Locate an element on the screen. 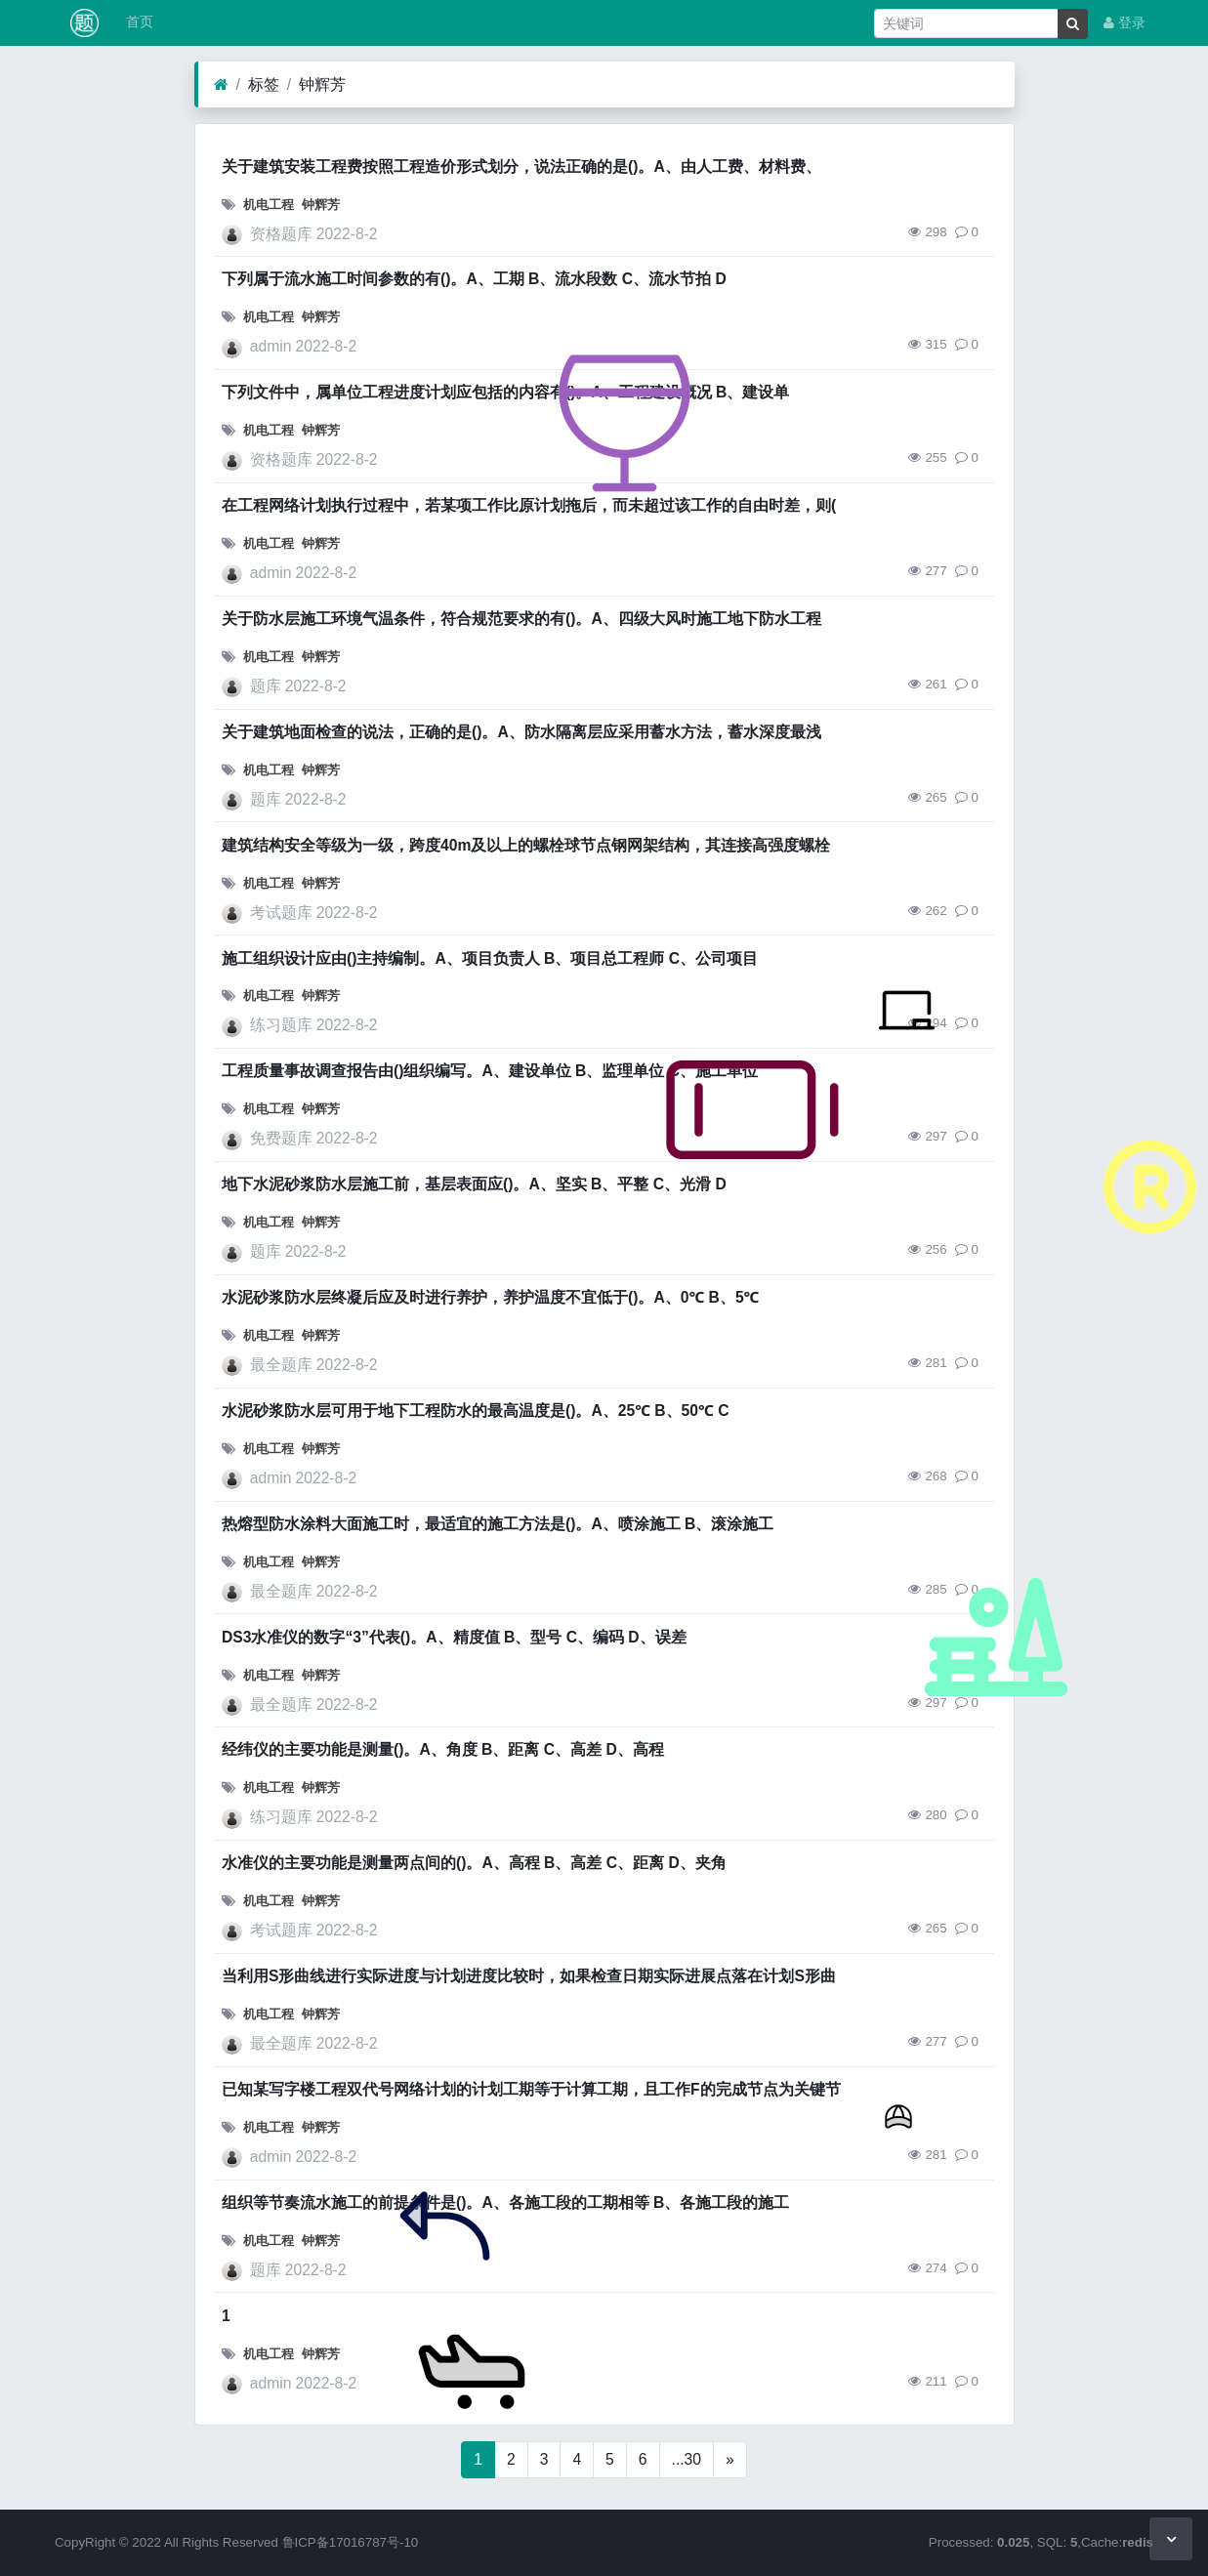 This screenshot has height=2576, width=1208. access whiteboard or presentation mode is located at coordinates (906, 1011).